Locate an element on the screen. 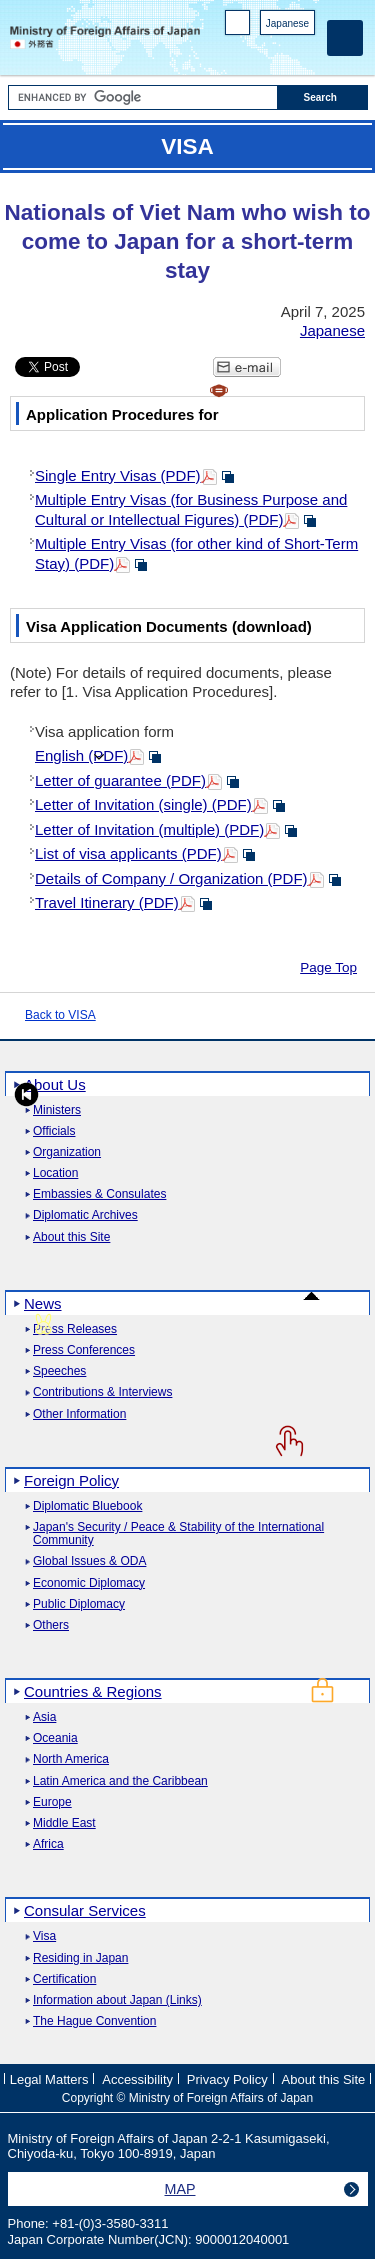 The height and width of the screenshot is (2259, 375). lock or secure this item is located at coordinates (322, 1691).